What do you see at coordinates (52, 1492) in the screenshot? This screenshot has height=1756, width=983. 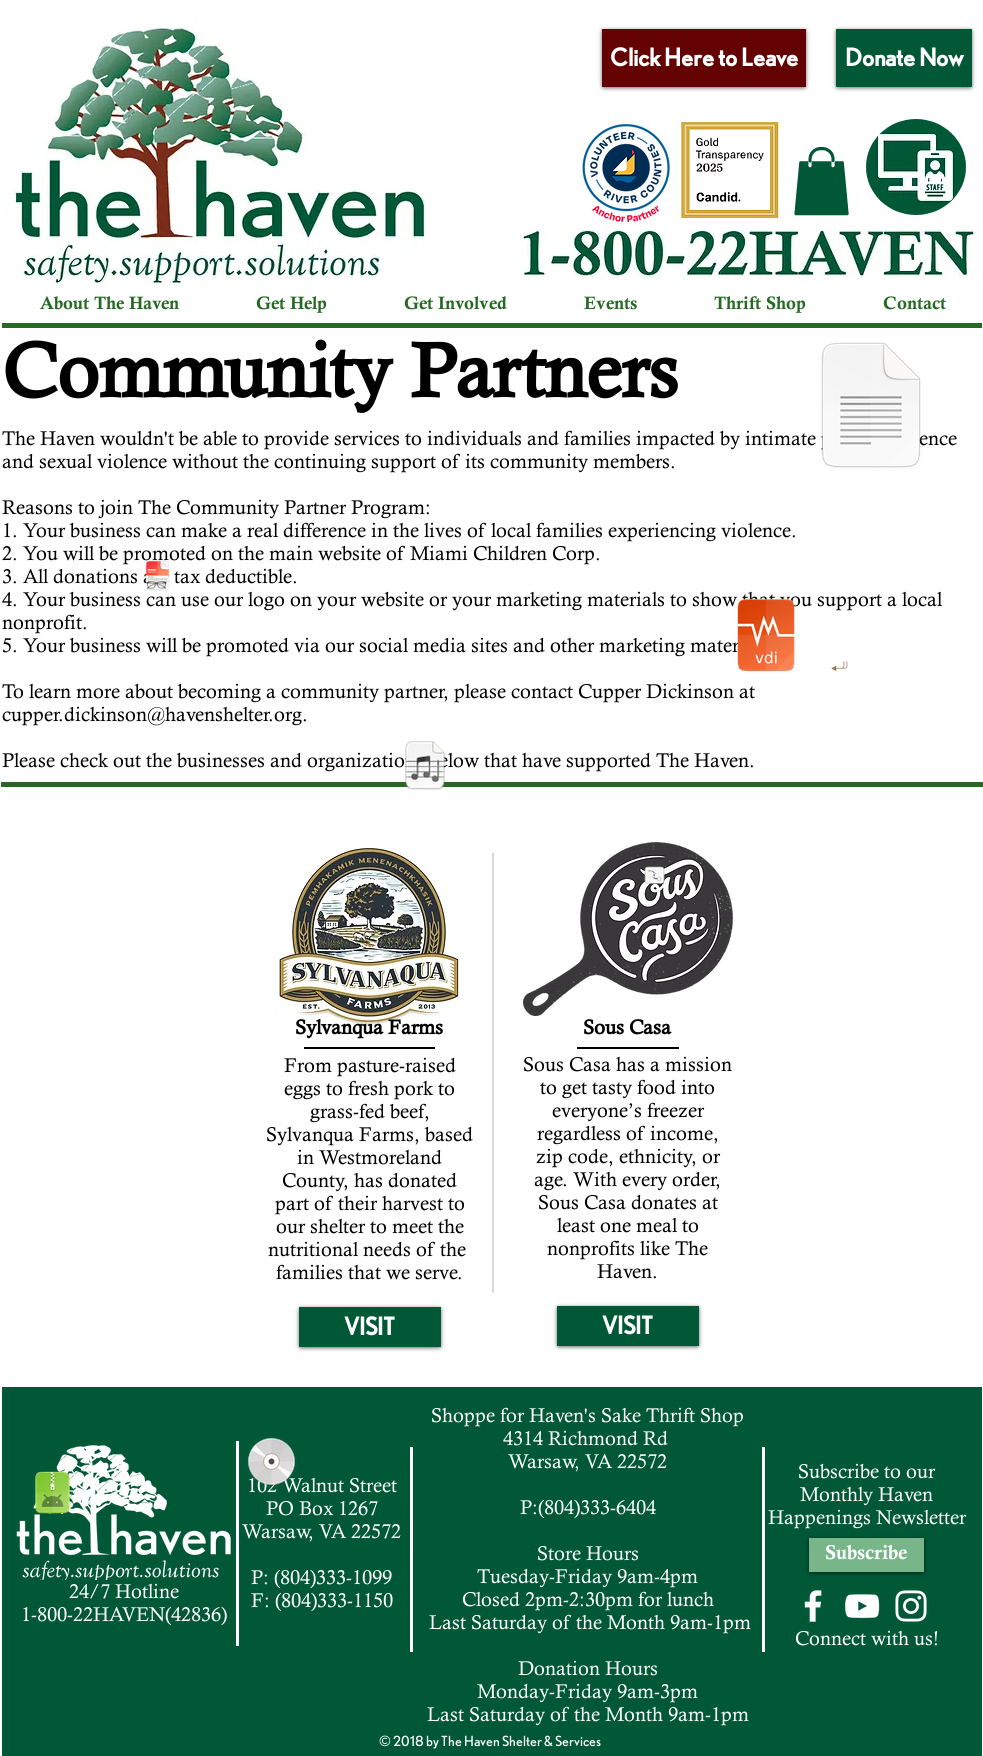 I see `an android application package file (apk)` at bounding box center [52, 1492].